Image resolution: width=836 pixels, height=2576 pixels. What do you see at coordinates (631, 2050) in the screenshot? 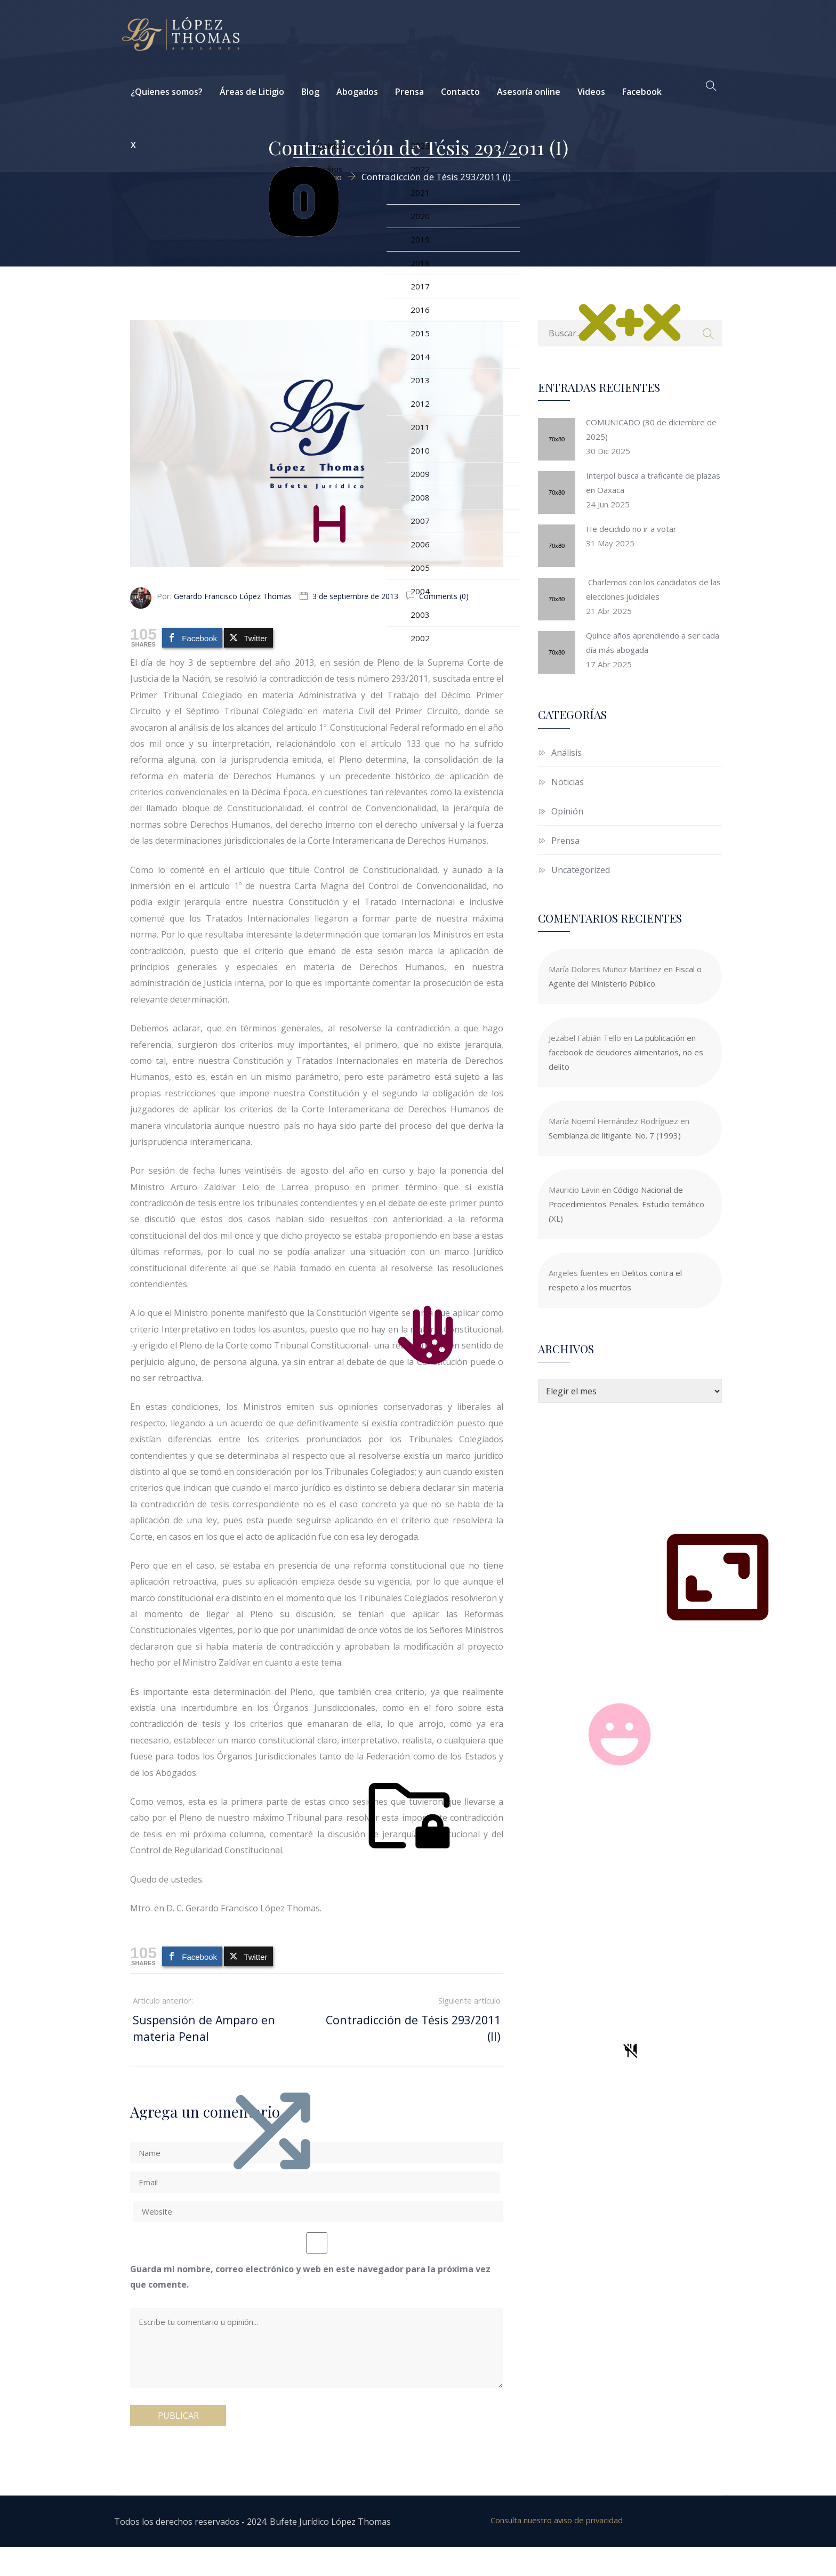
I see `indicates no food or meals available` at bounding box center [631, 2050].